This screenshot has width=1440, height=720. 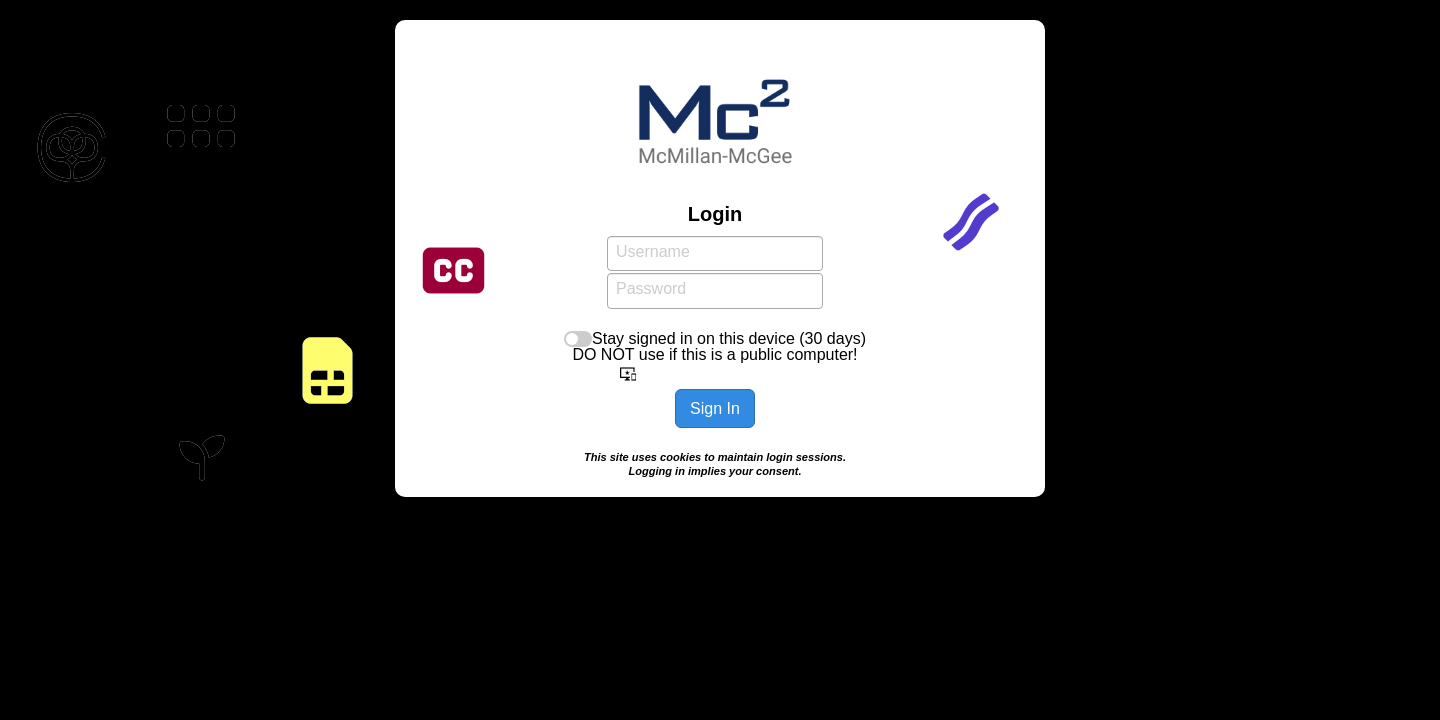 What do you see at coordinates (453, 270) in the screenshot?
I see `enable closed captions for video content` at bounding box center [453, 270].